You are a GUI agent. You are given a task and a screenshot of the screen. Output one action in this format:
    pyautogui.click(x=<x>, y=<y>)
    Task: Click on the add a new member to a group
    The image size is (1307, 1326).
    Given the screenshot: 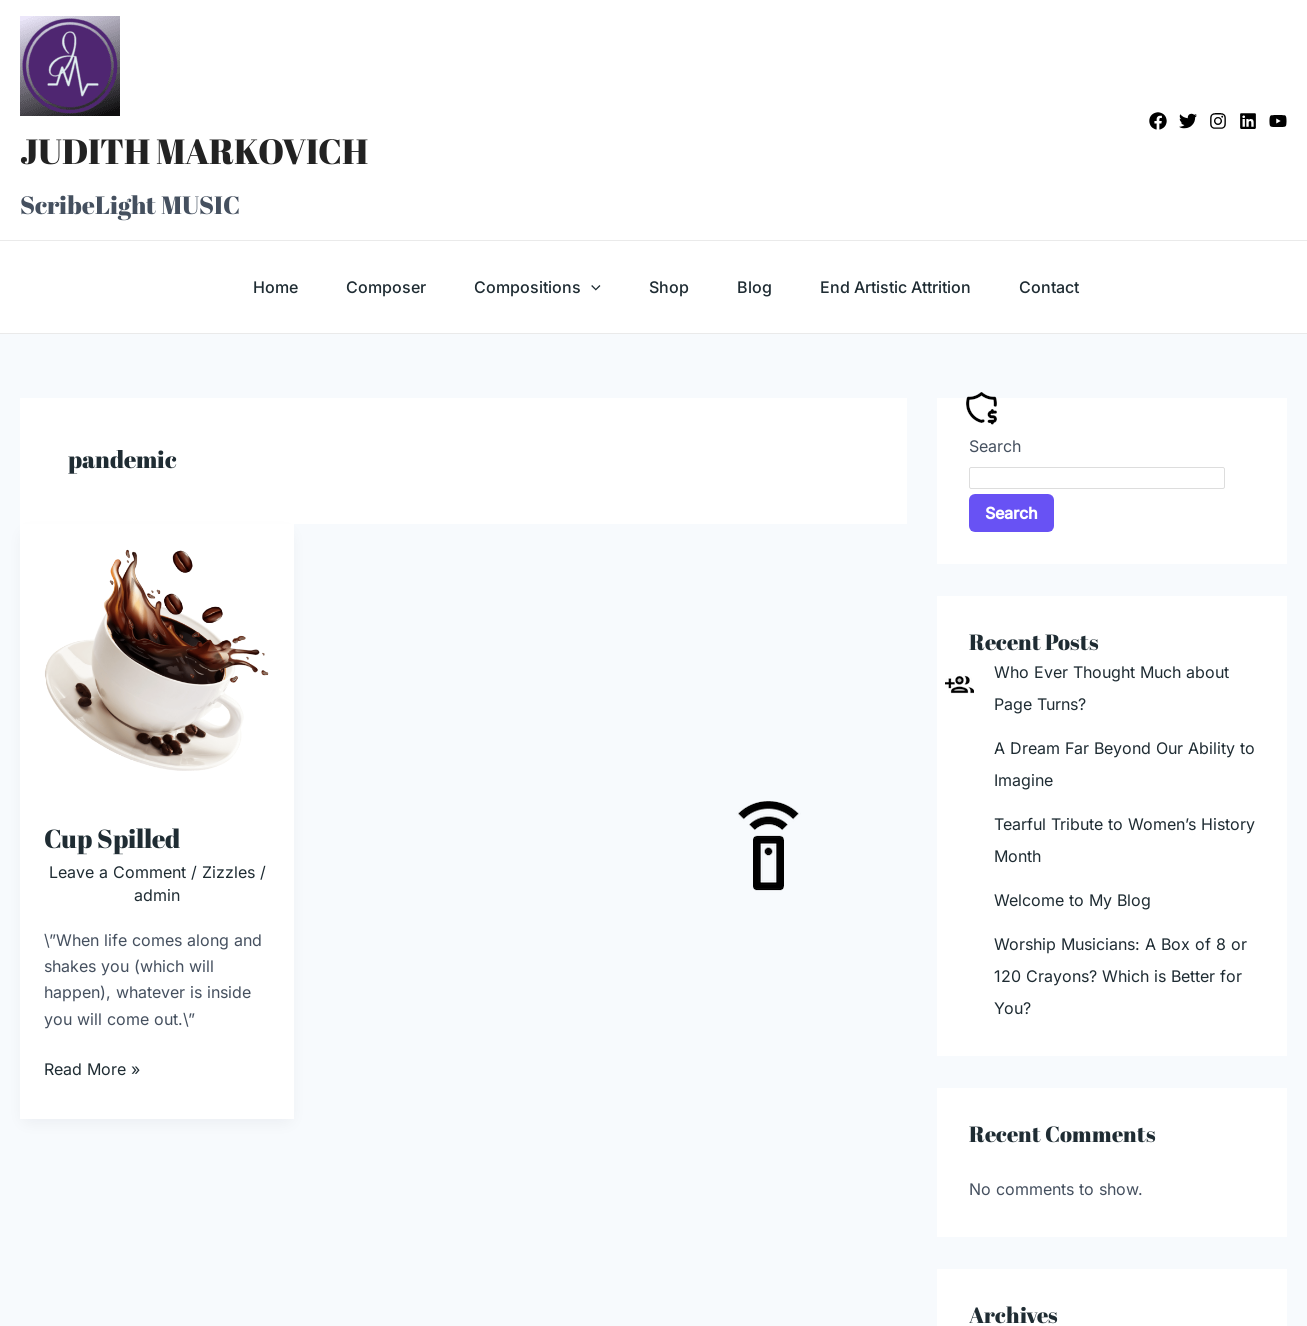 What is the action you would take?
    pyautogui.click(x=959, y=684)
    